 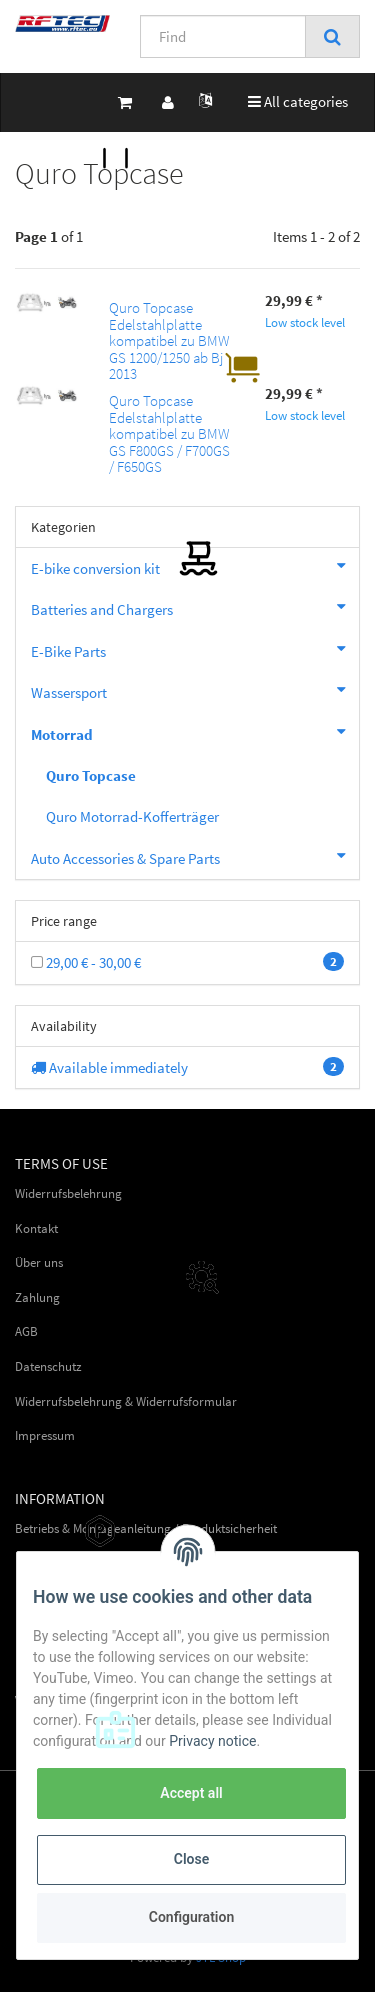 I want to click on view your shopping cart, so click(x=242, y=366).